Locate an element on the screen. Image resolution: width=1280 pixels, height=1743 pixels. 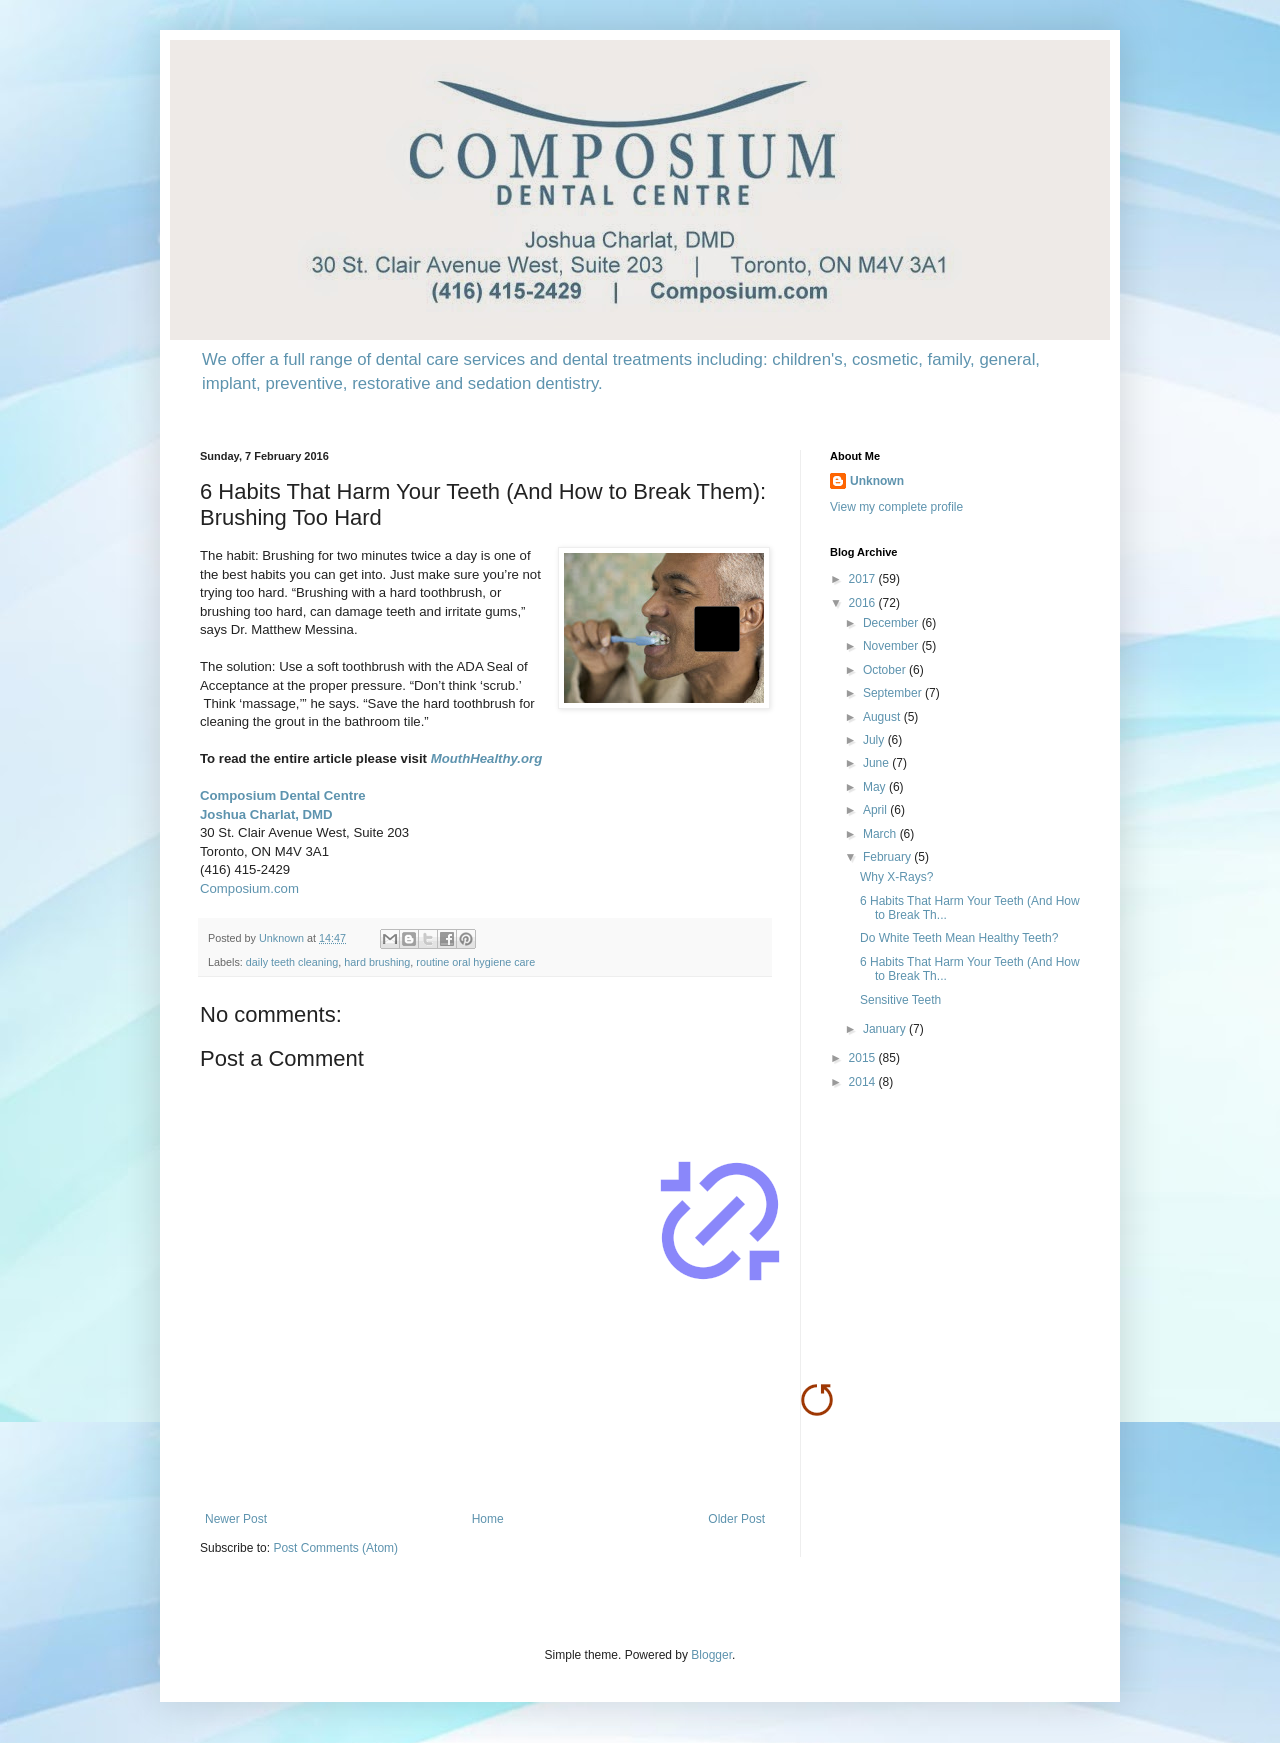
unlink or disconnect a hyperlink is located at coordinates (720, 1221).